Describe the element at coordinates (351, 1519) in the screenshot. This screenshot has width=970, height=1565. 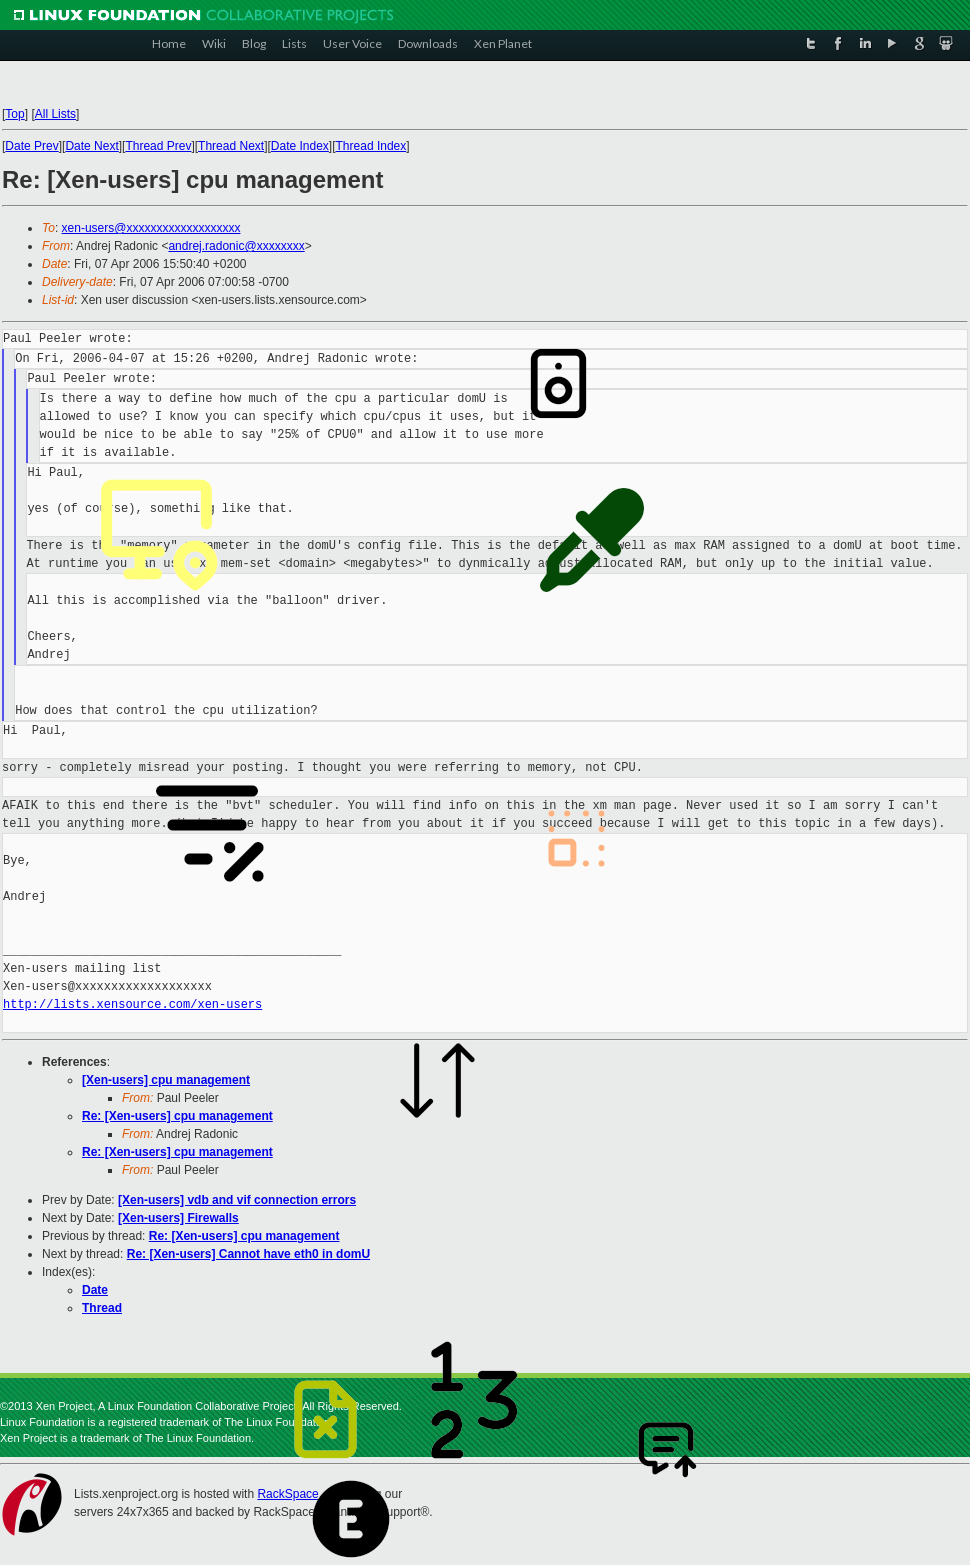
I see `indicates an "E" rating or category` at that location.